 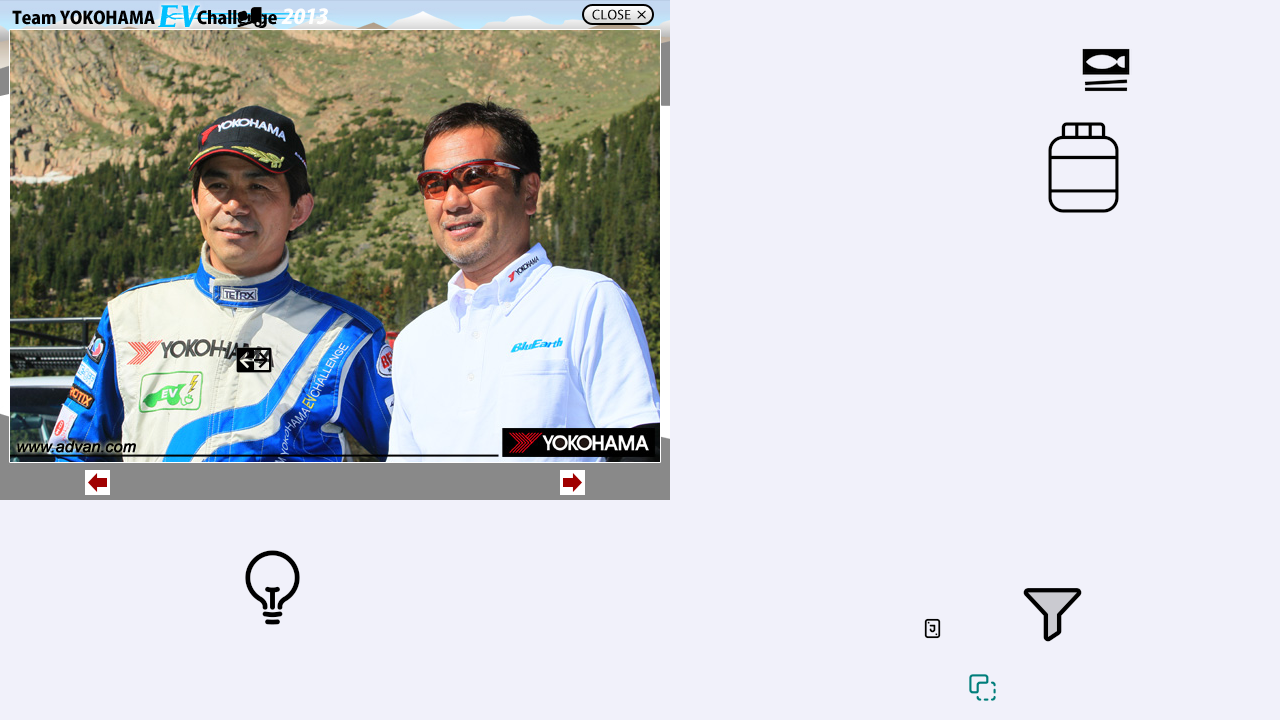 I want to click on jack playing card in a card game app, so click(x=932, y=628).